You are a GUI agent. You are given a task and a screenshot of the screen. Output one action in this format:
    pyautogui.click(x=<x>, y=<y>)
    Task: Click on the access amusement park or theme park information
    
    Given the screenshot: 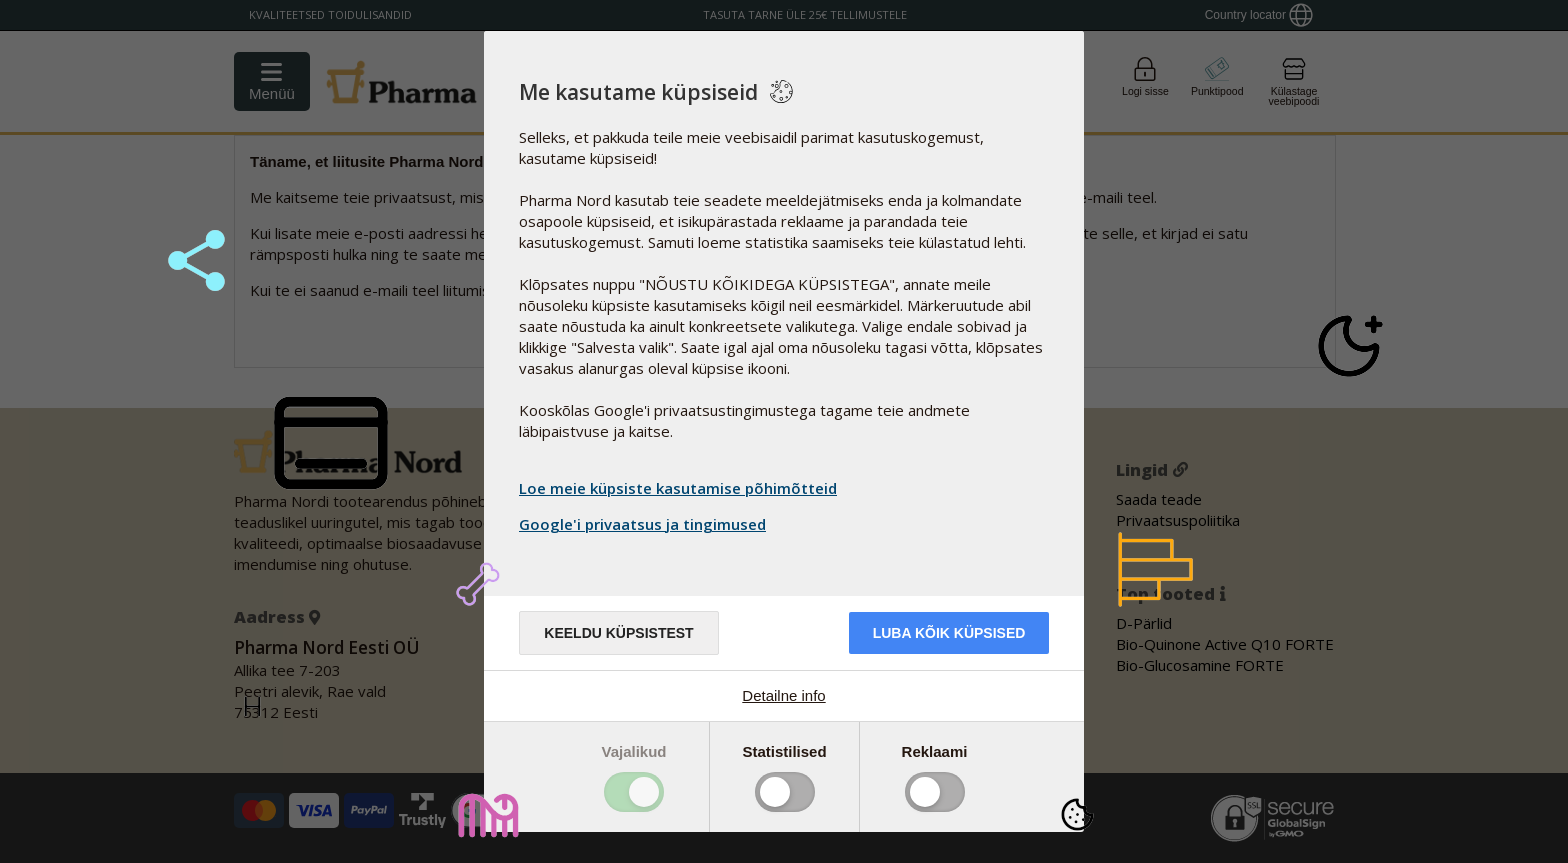 What is the action you would take?
    pyautogui.click(x=488, y=815)
    